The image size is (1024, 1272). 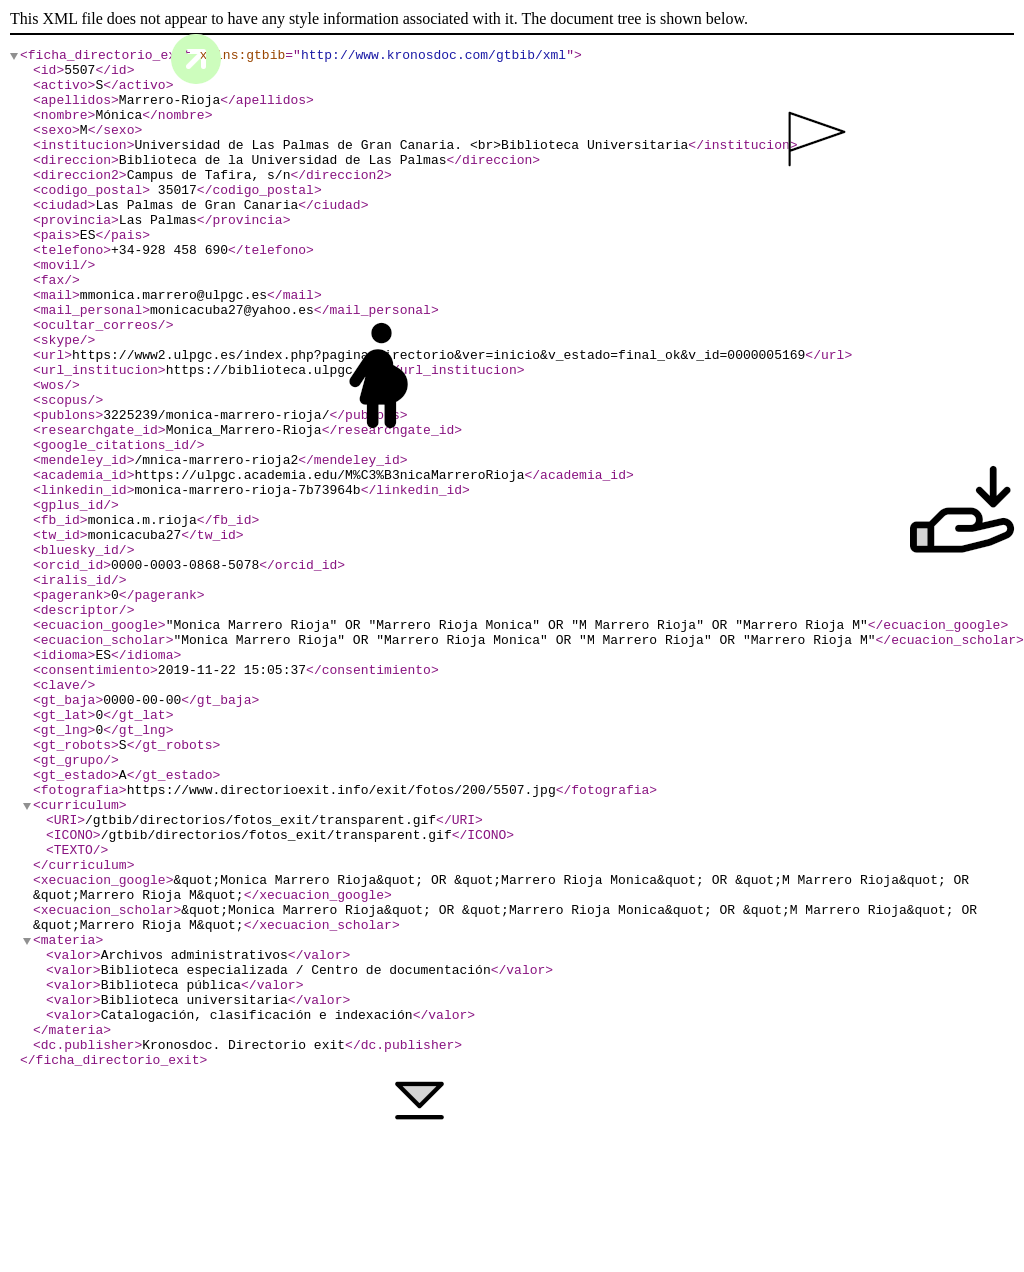 What do you see at coordinates (419, 1099) in the screenshot?
I see `expand content below` at bounding box center [419, 1099].